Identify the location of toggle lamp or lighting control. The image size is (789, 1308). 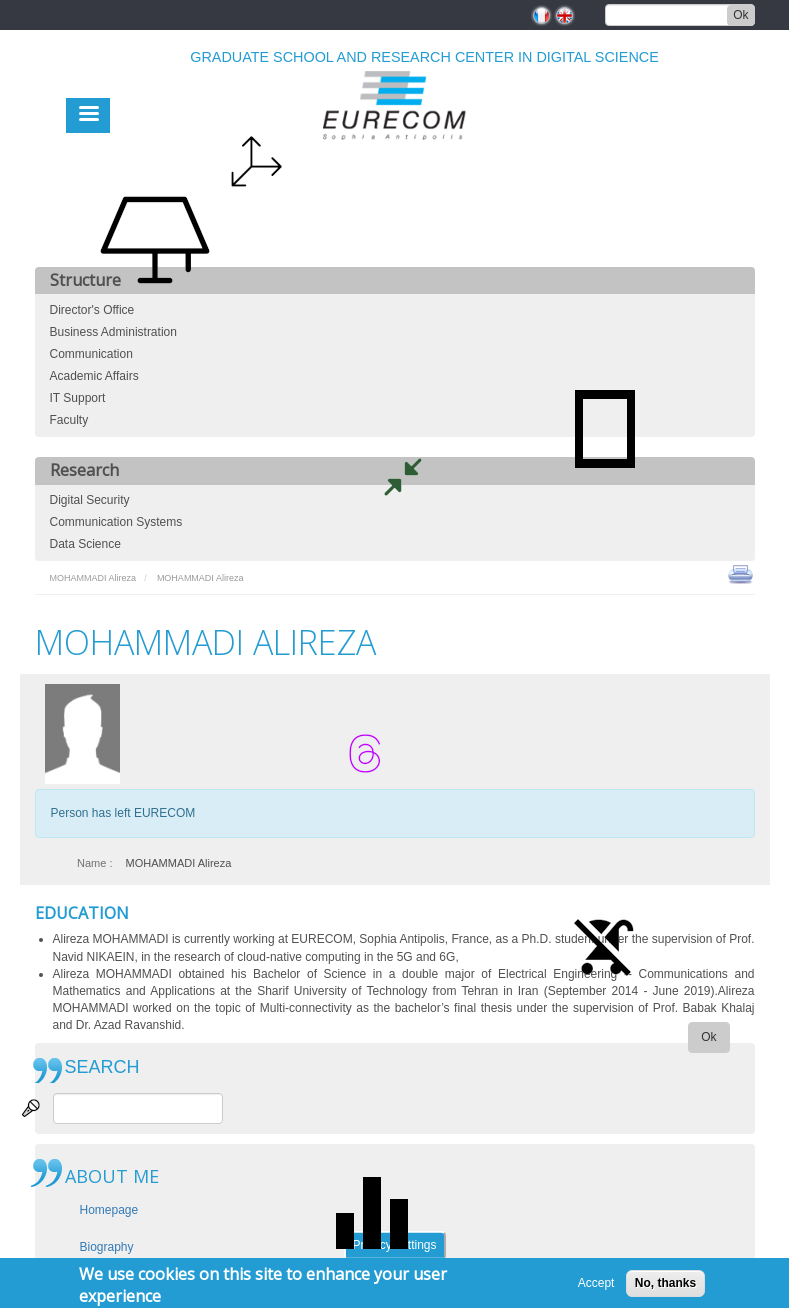
(155, 240).